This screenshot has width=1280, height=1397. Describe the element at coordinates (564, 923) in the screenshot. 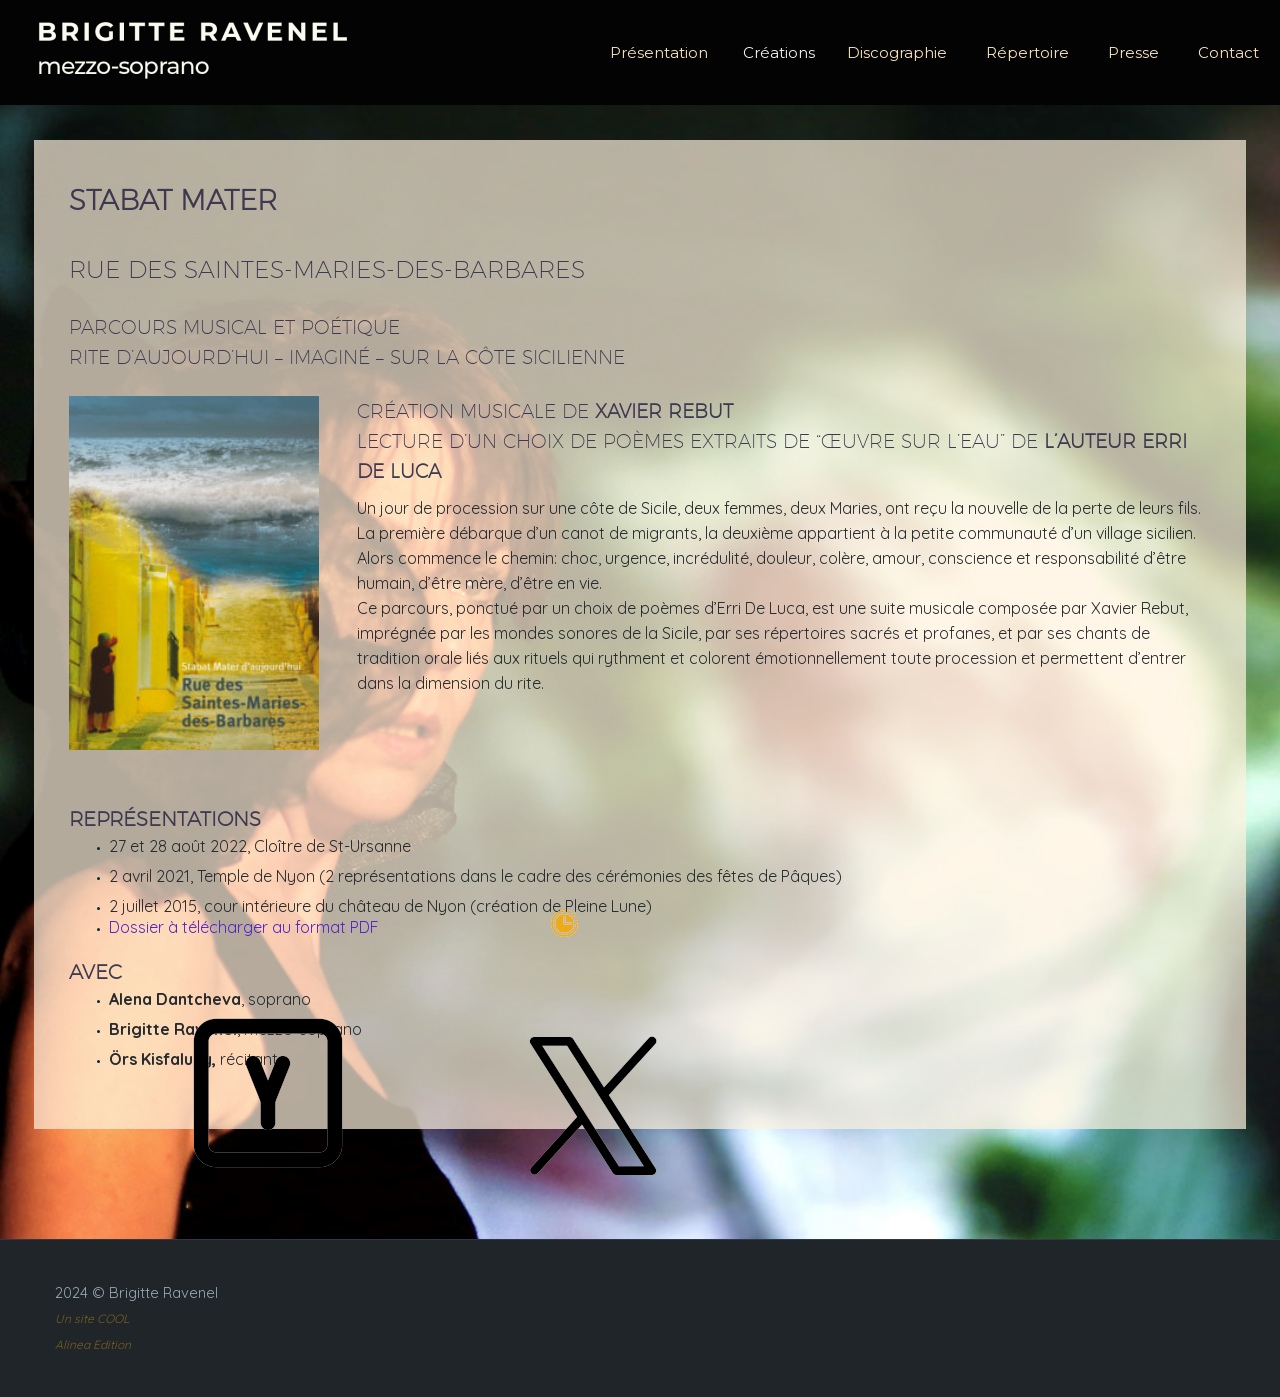

I see `view countdown timer` at that location.